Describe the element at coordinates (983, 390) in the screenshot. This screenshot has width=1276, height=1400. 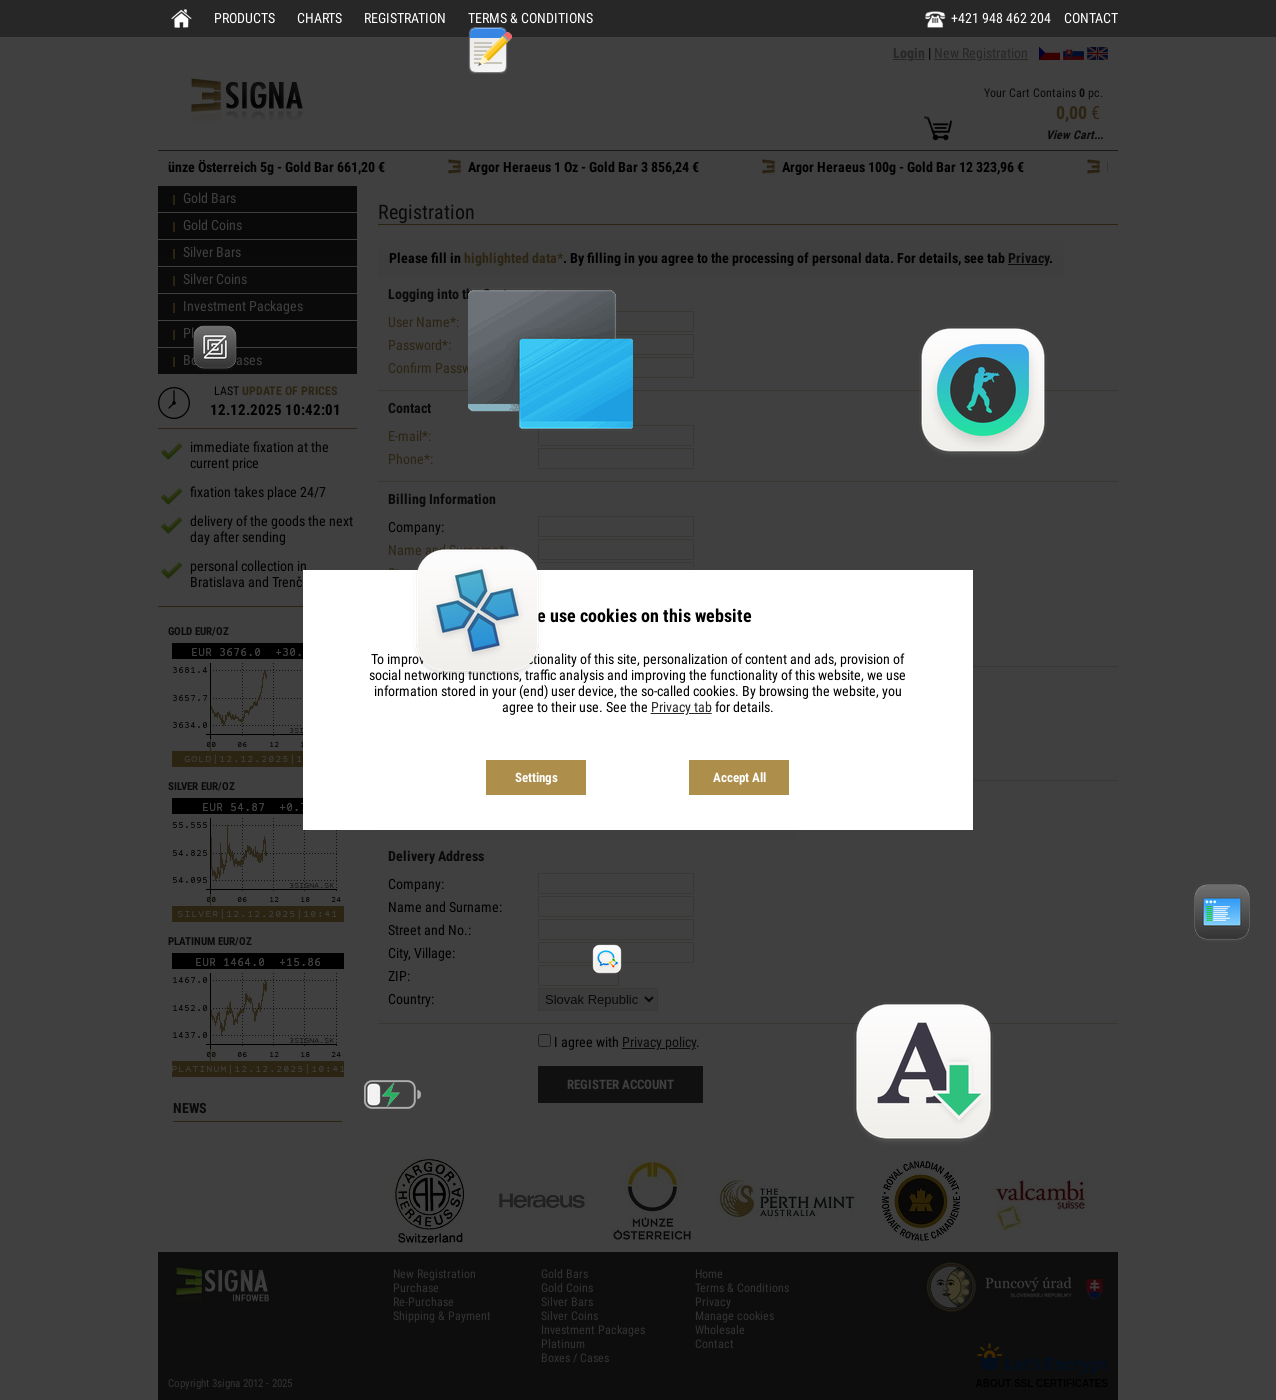
I see `open css editing application` at that location.